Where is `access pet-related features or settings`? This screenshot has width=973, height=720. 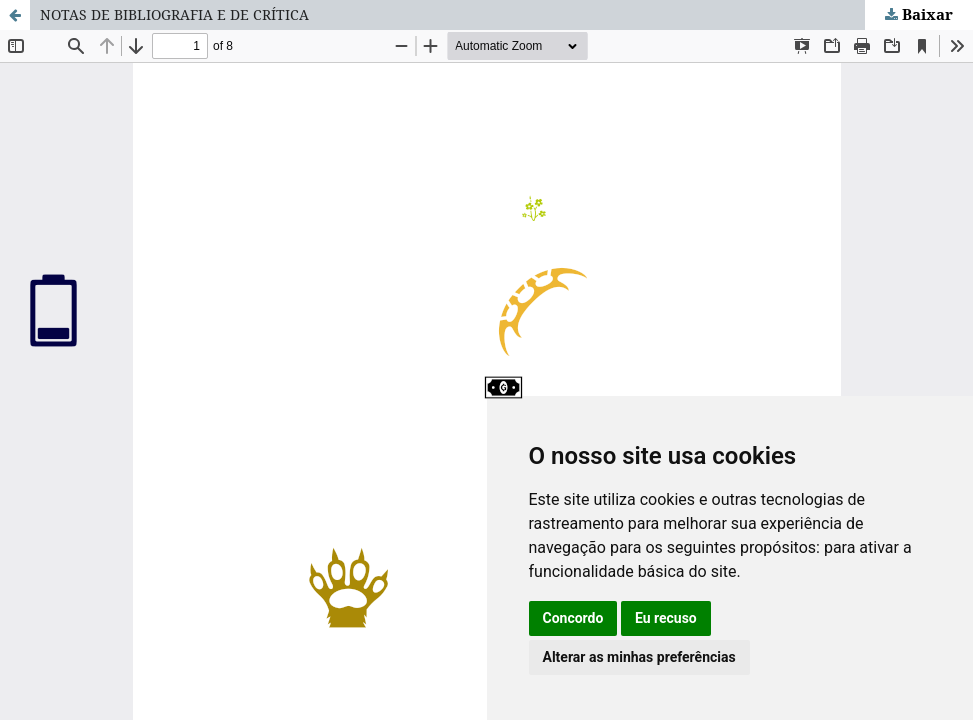
access pet-related features or settings is located at coordinates (349, 587).